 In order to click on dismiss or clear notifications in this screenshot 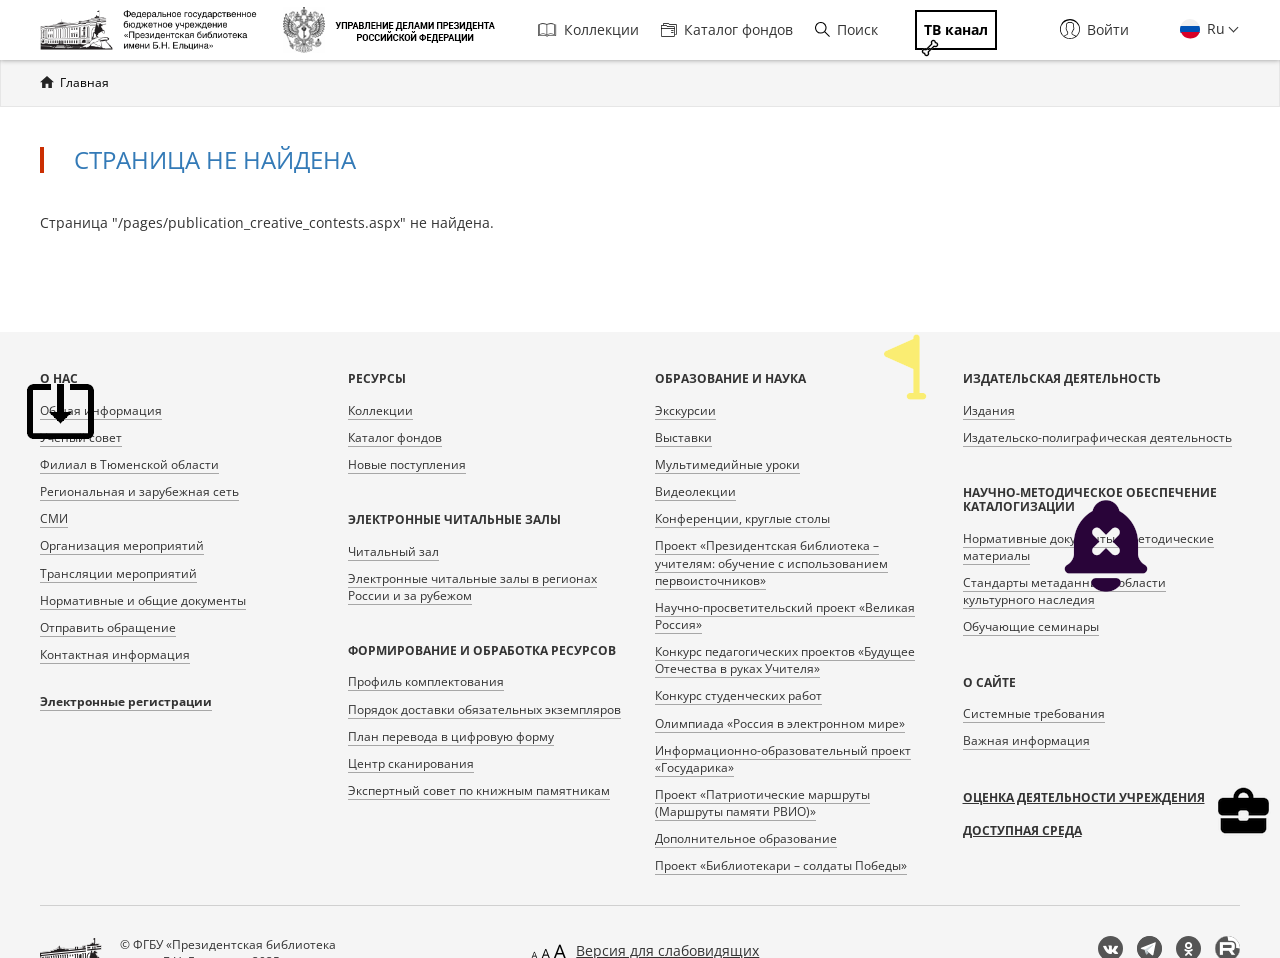, I will do `click(1106, 546)`.